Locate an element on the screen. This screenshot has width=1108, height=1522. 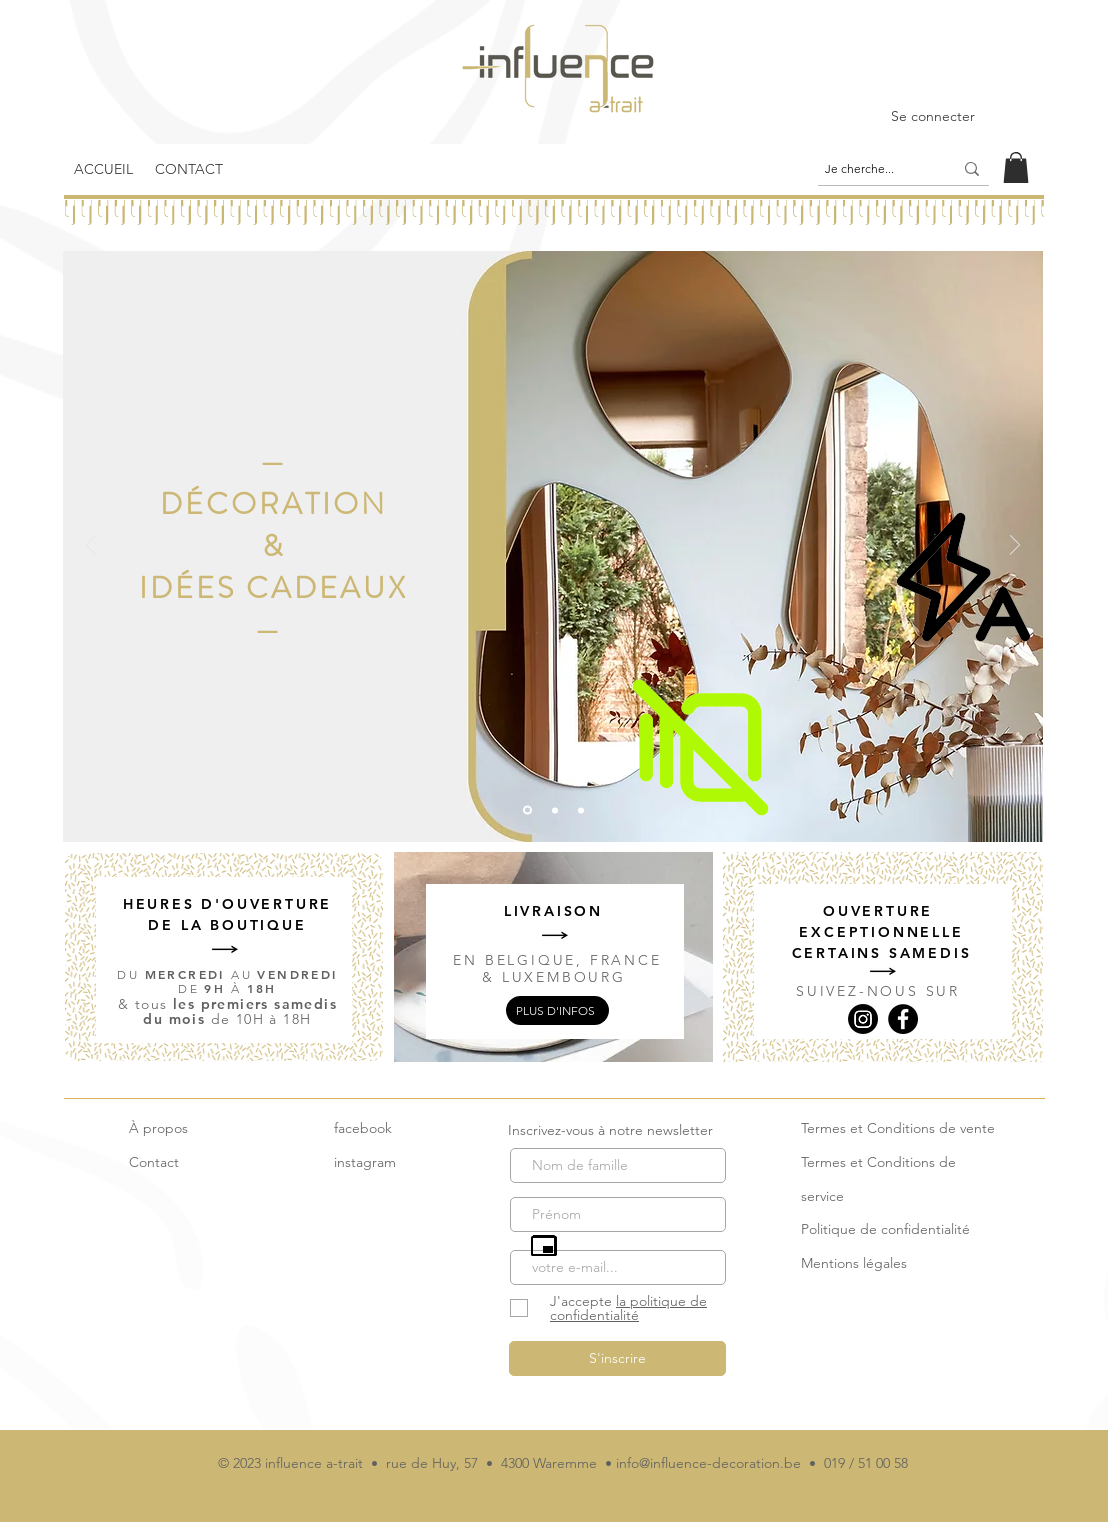
version history unavailable is located at coordinates (700, 747).